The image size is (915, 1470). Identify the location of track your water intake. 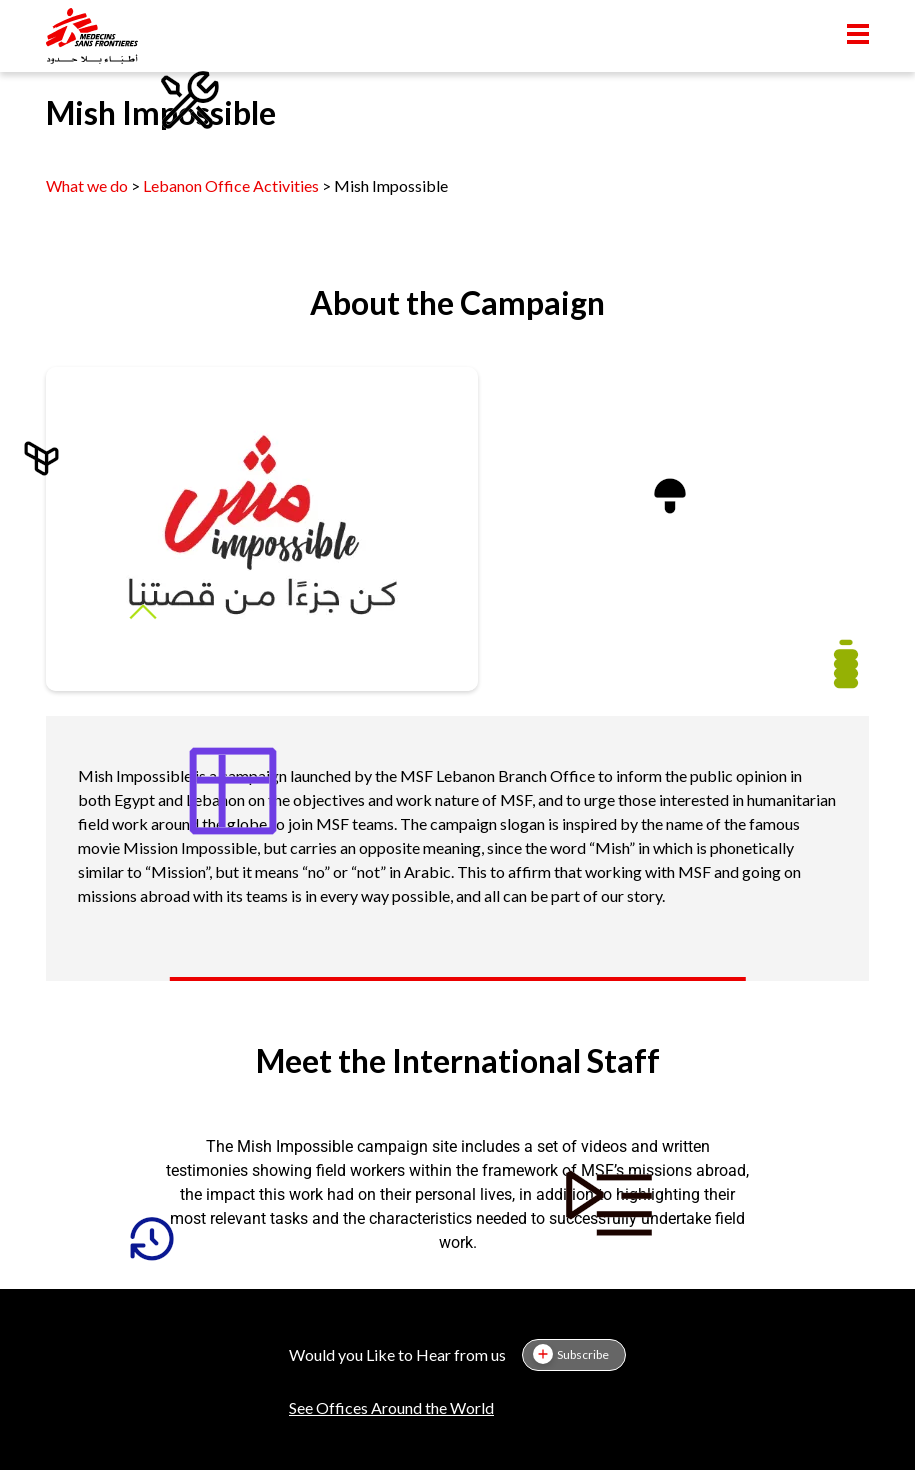
(846, 664).